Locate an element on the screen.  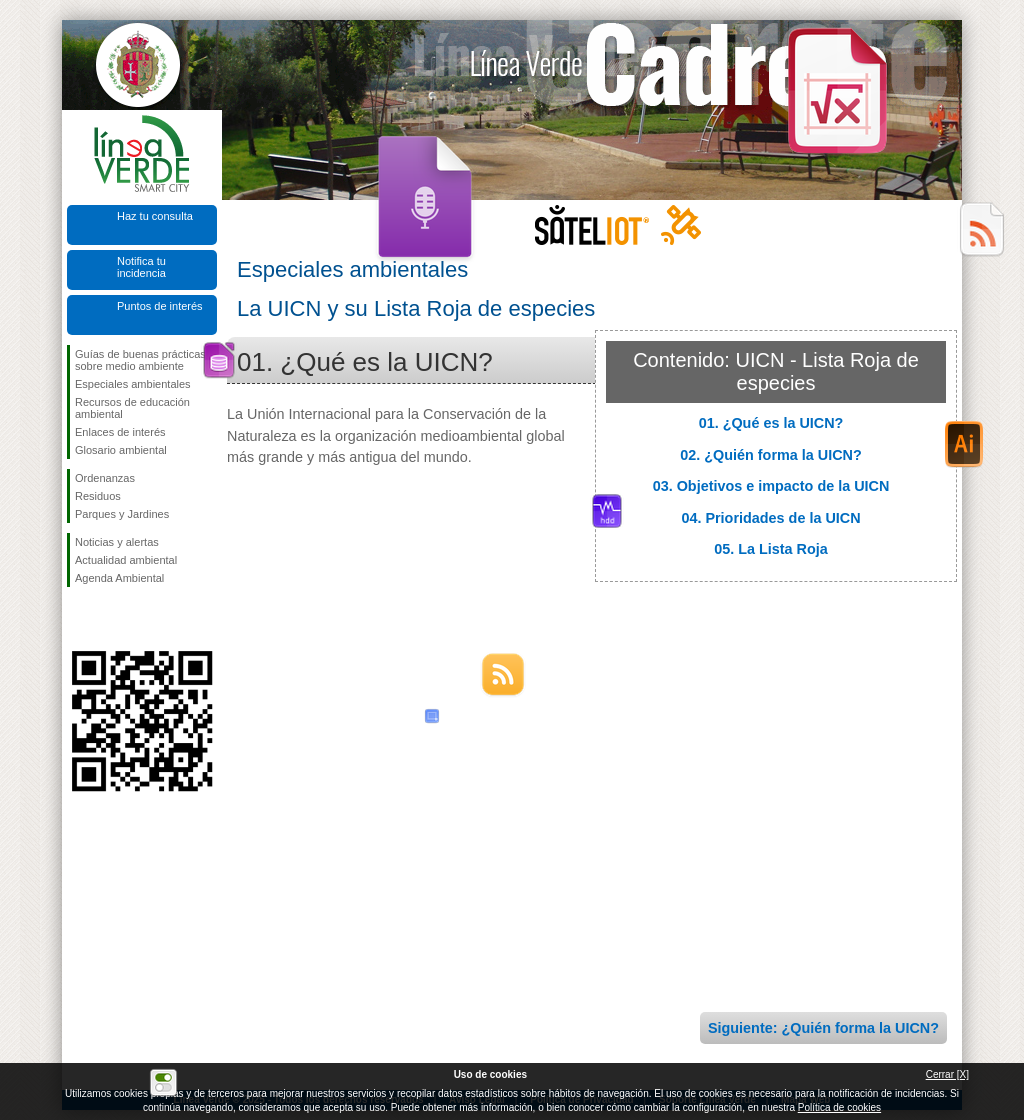
virtualbox hard disk drive file is located at coordinates (607, 511).